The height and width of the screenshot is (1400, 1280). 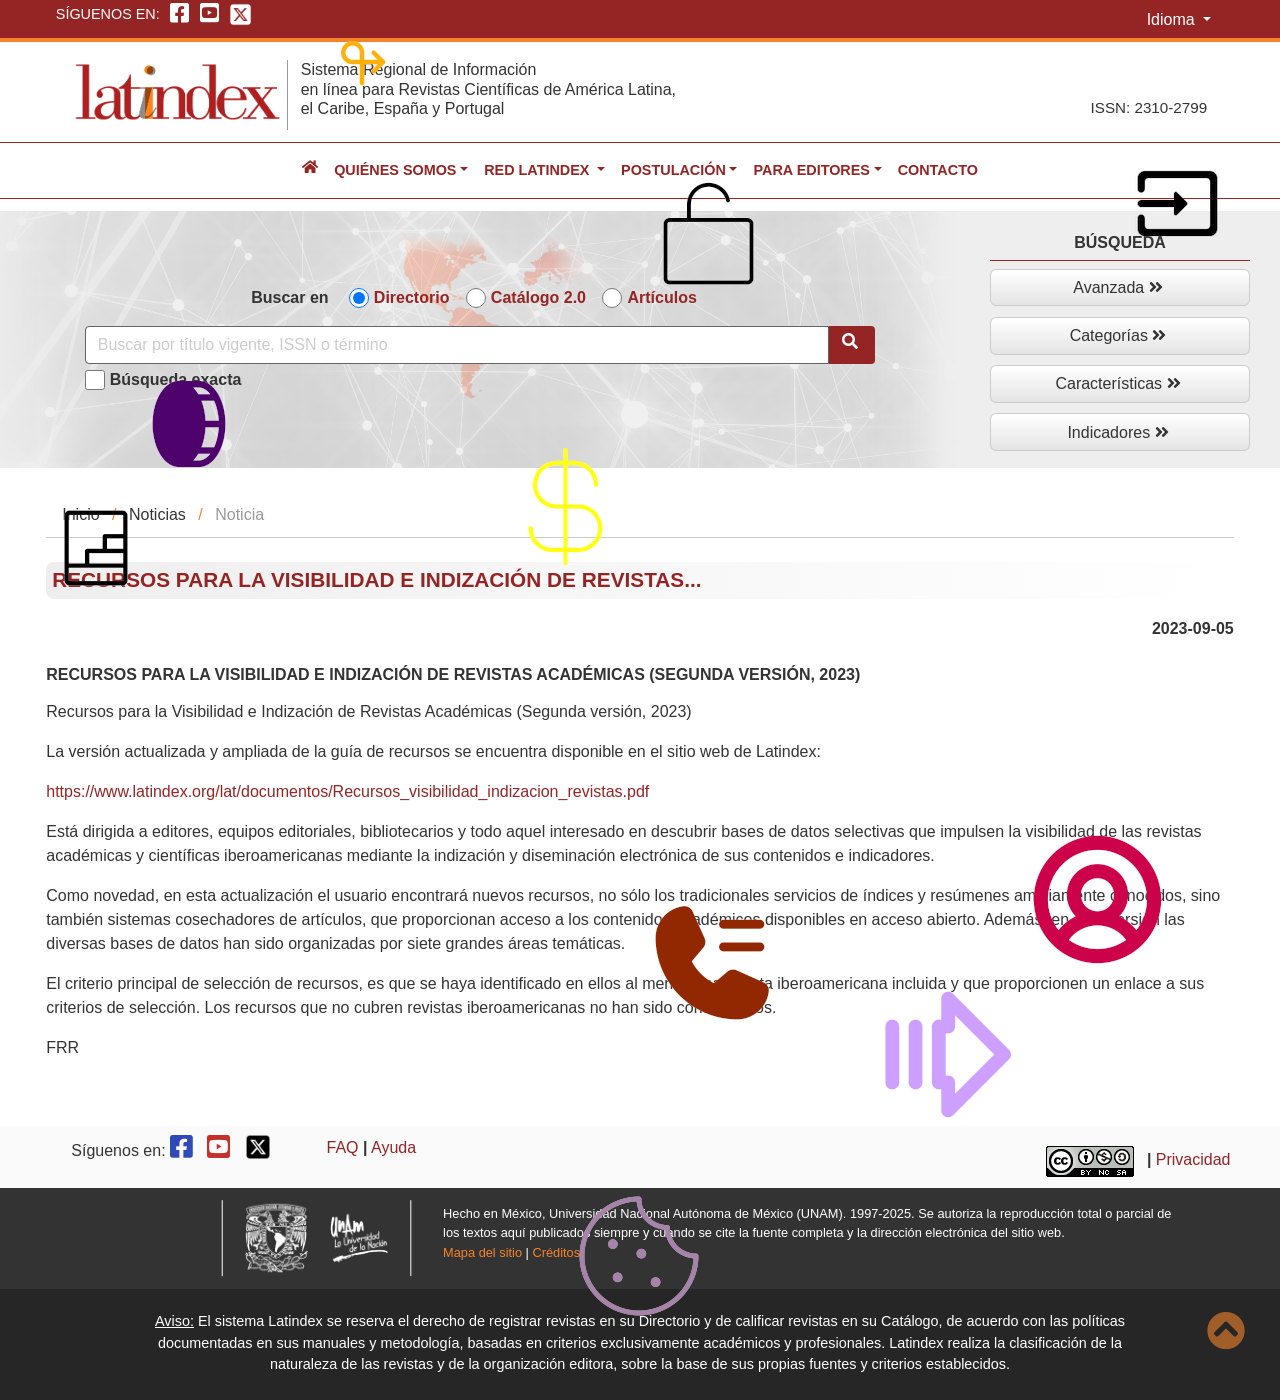 What do you see at coordinates (639, 1256) in the screenshot?
I see `manage cookie preferences and privacy settings` at bounding box center [639, 1256].